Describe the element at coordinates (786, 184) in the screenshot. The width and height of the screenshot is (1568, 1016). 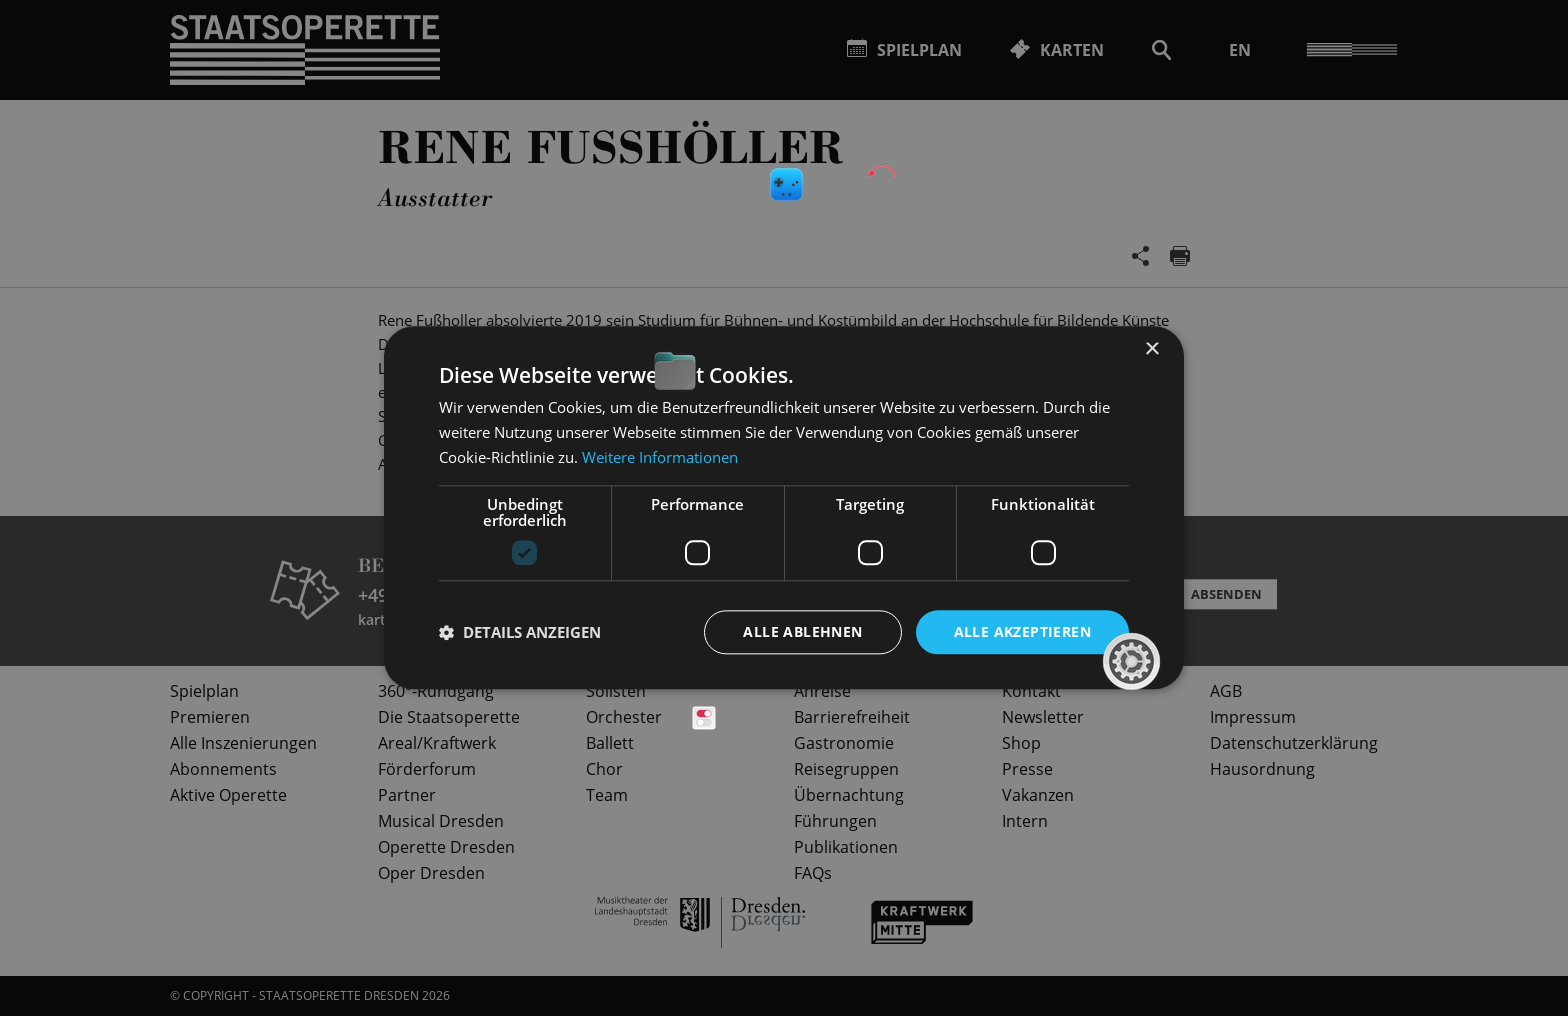
I see `launch mgba game boy advance emulator` at that location.